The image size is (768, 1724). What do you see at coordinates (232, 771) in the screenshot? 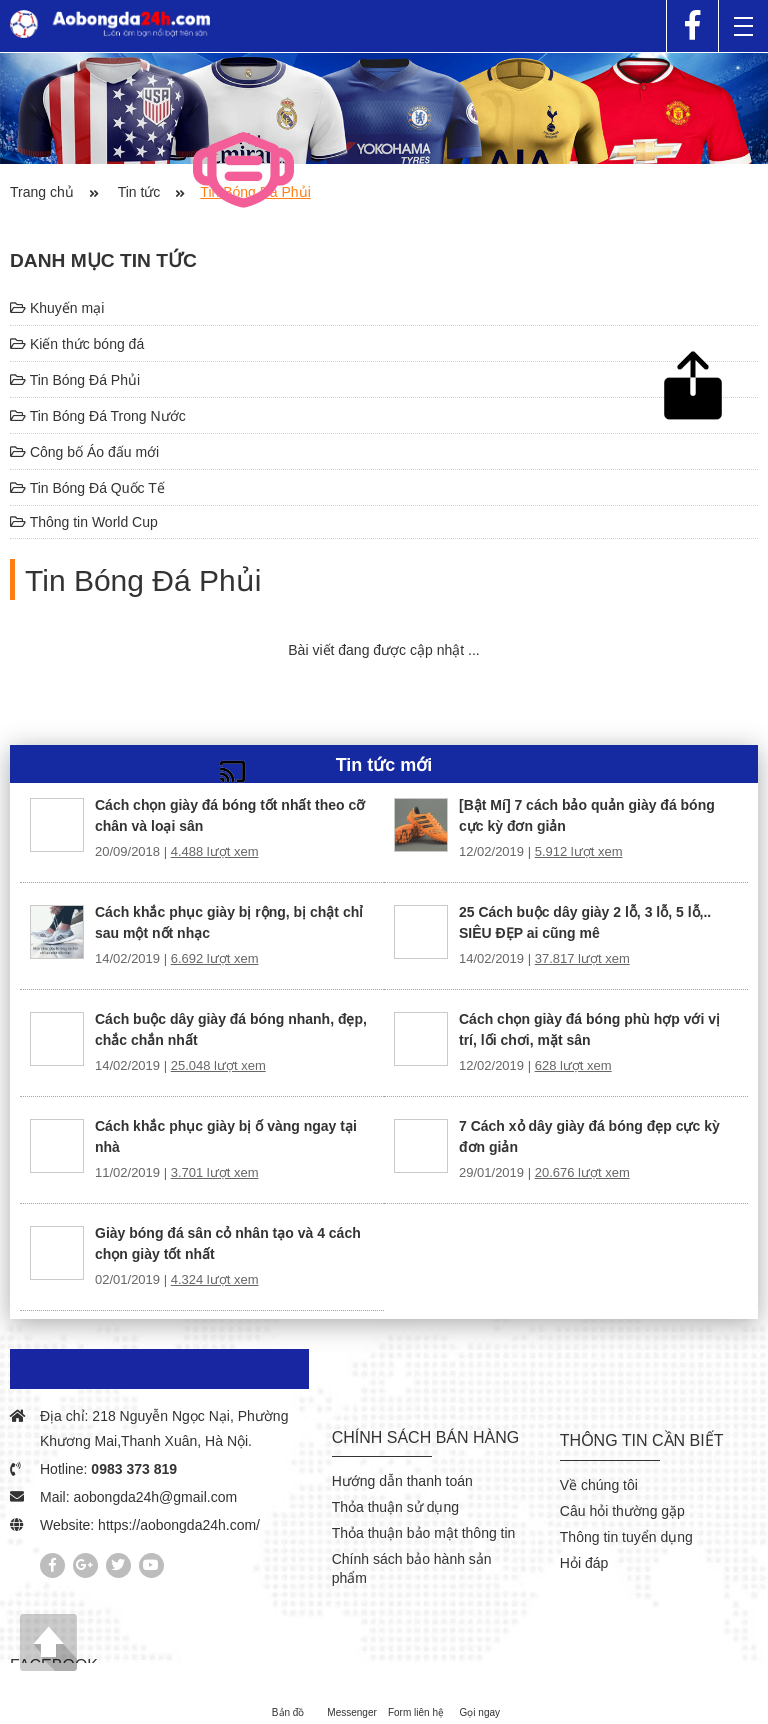
I see `cast your screen to another device` at bounding box center [232, 771].